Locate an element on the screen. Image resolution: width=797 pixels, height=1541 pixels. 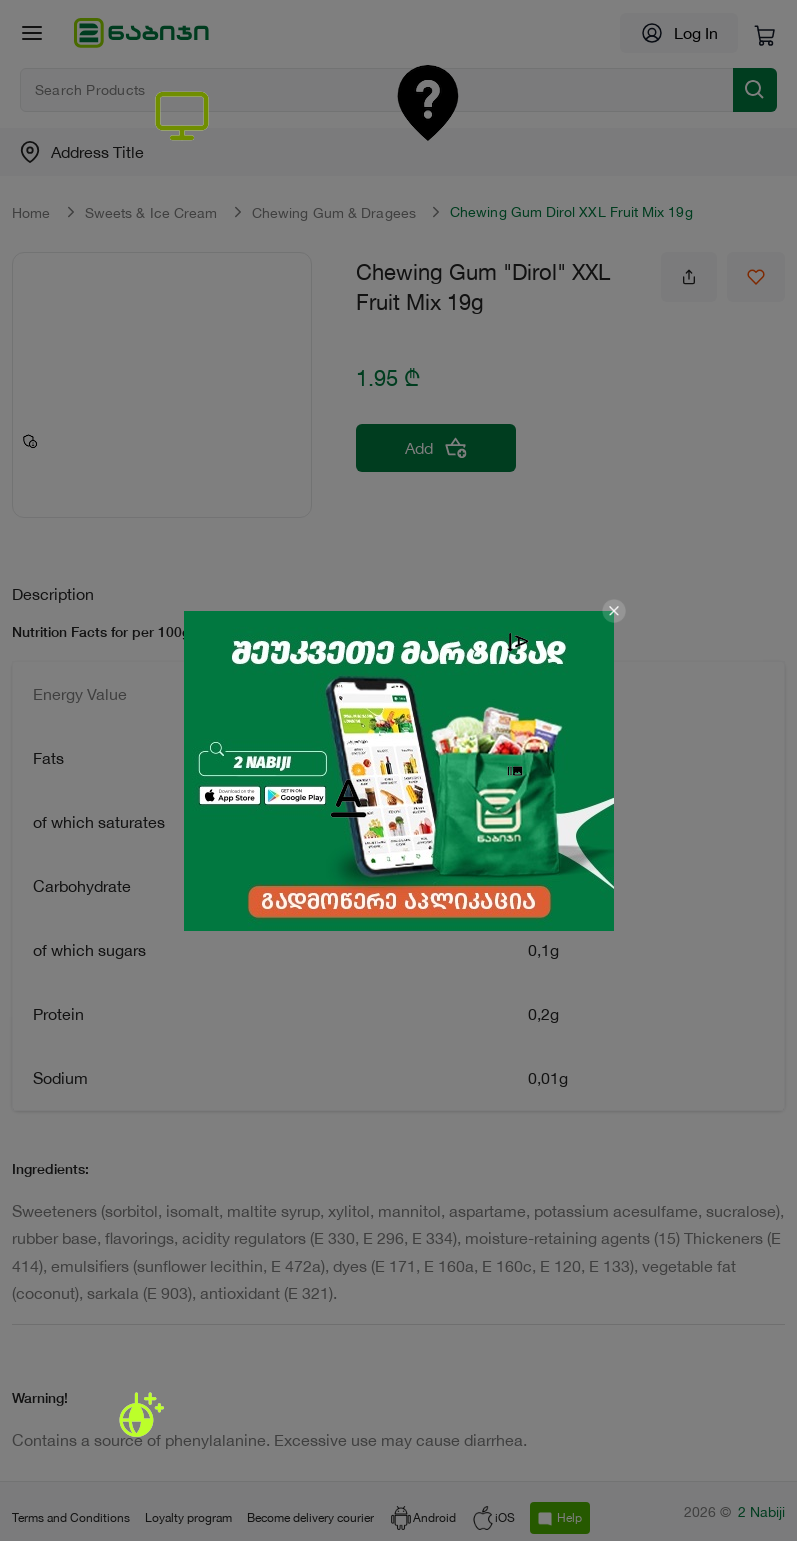
enable burst mode for rapid photo capture is located at coordinates (515, 771).